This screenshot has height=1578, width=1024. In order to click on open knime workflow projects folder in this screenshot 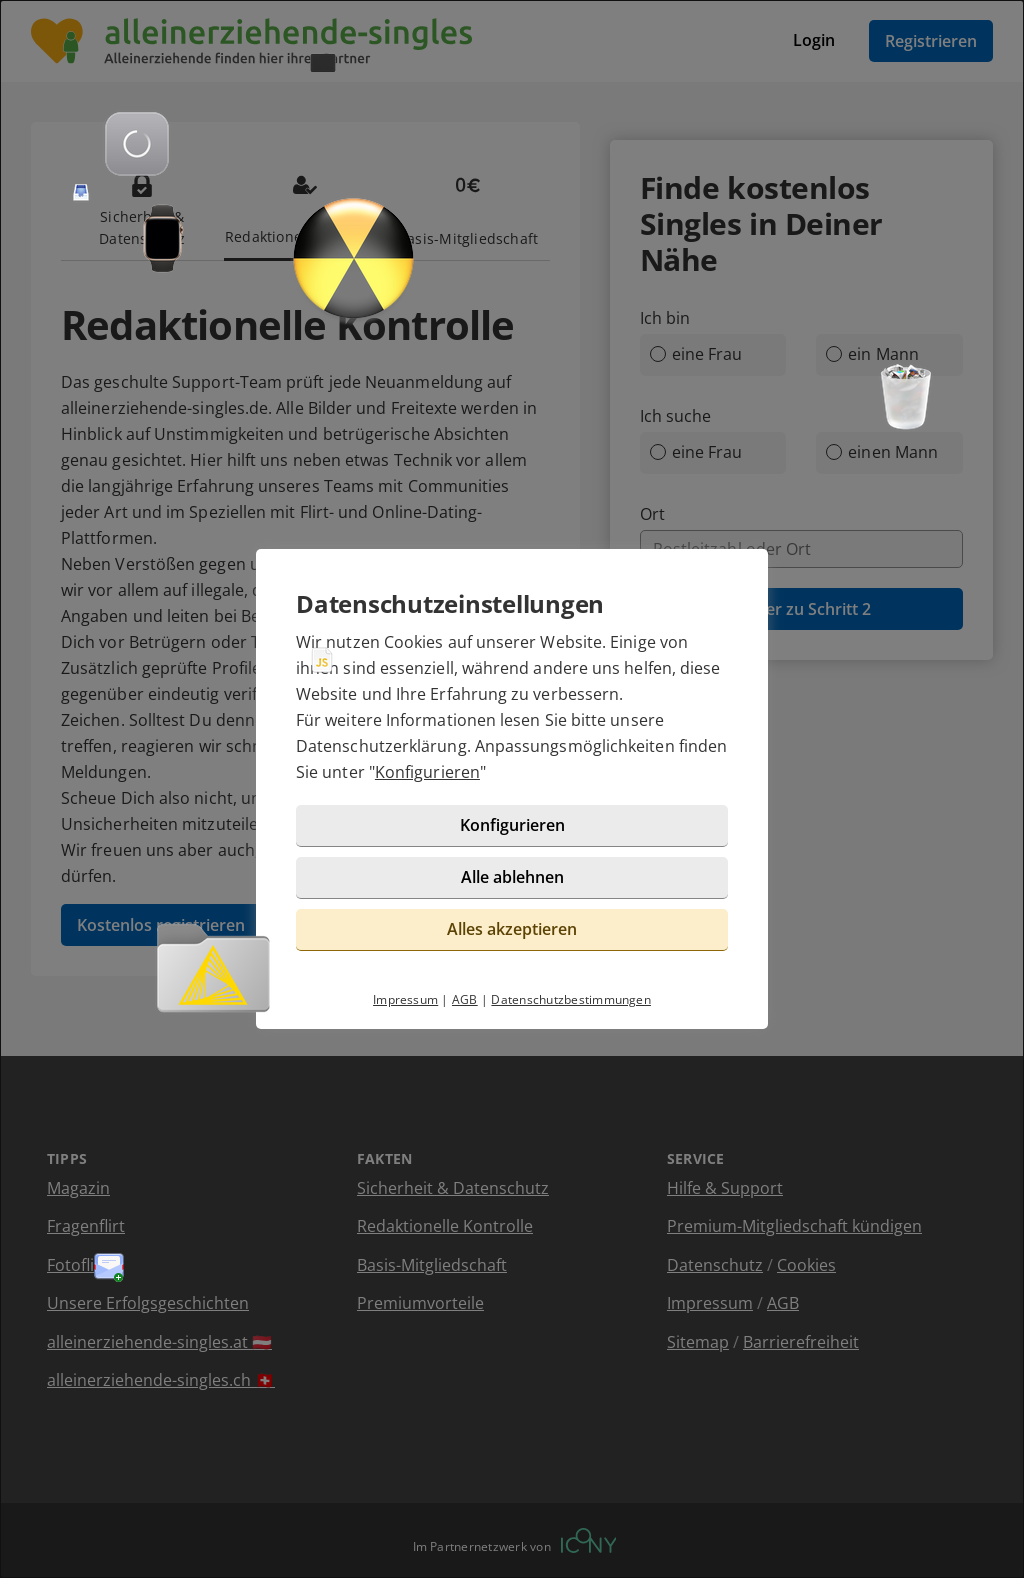, I will do `click(213, 971)`.